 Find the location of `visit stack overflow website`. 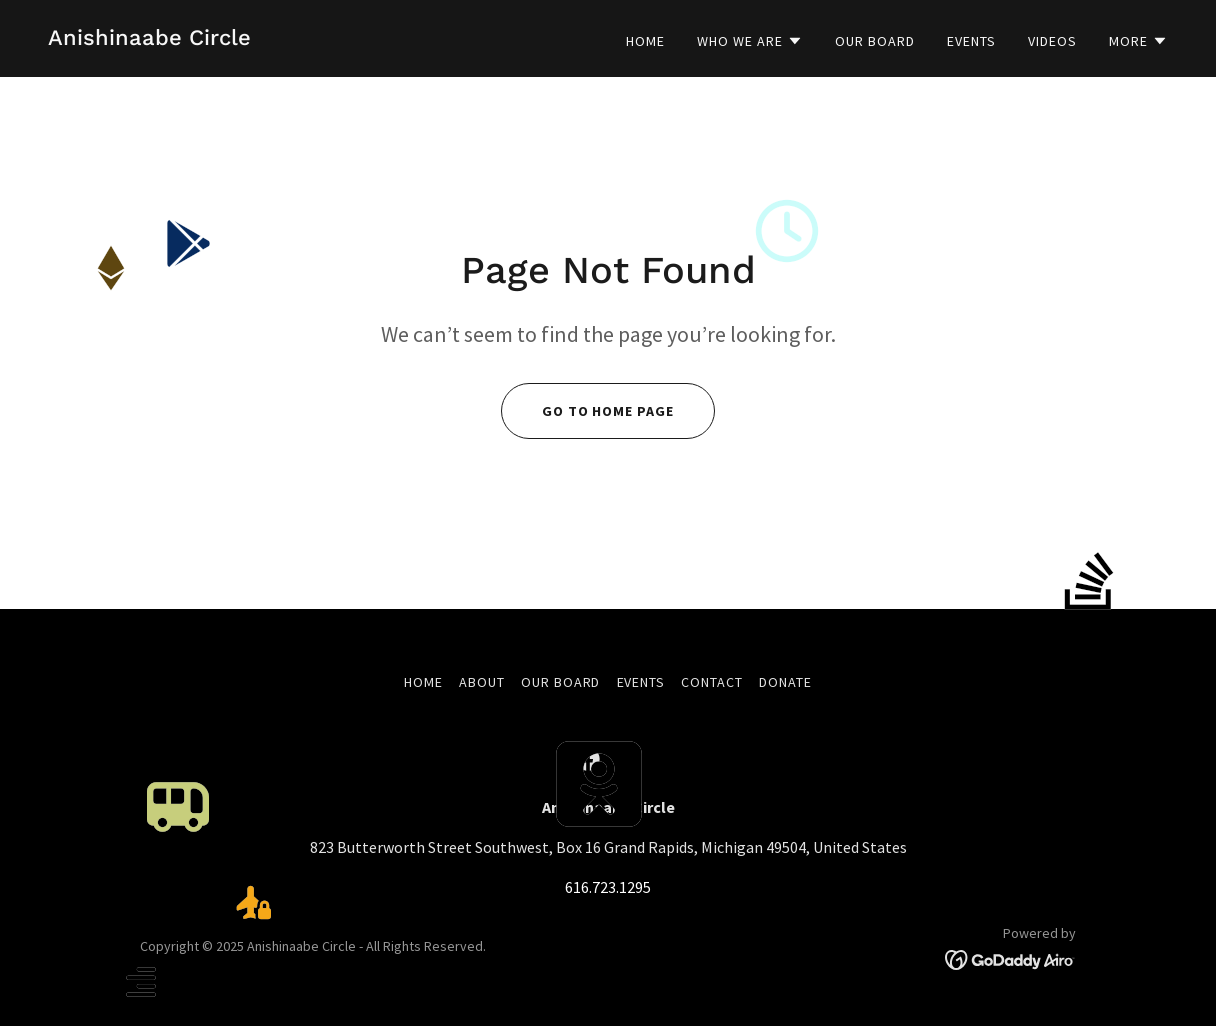

visit stack overflow website is located at coordinates (1089, 581).